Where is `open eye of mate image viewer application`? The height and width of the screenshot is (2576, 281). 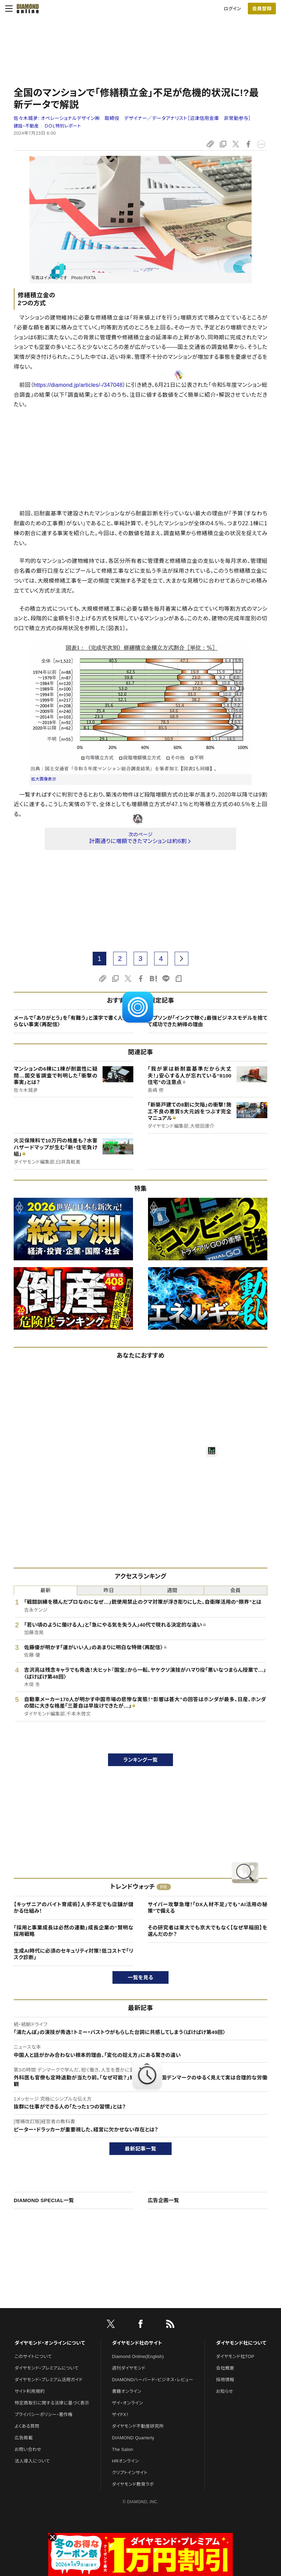 open eye of mate image viewer application is located at coordinates (245, 1873).